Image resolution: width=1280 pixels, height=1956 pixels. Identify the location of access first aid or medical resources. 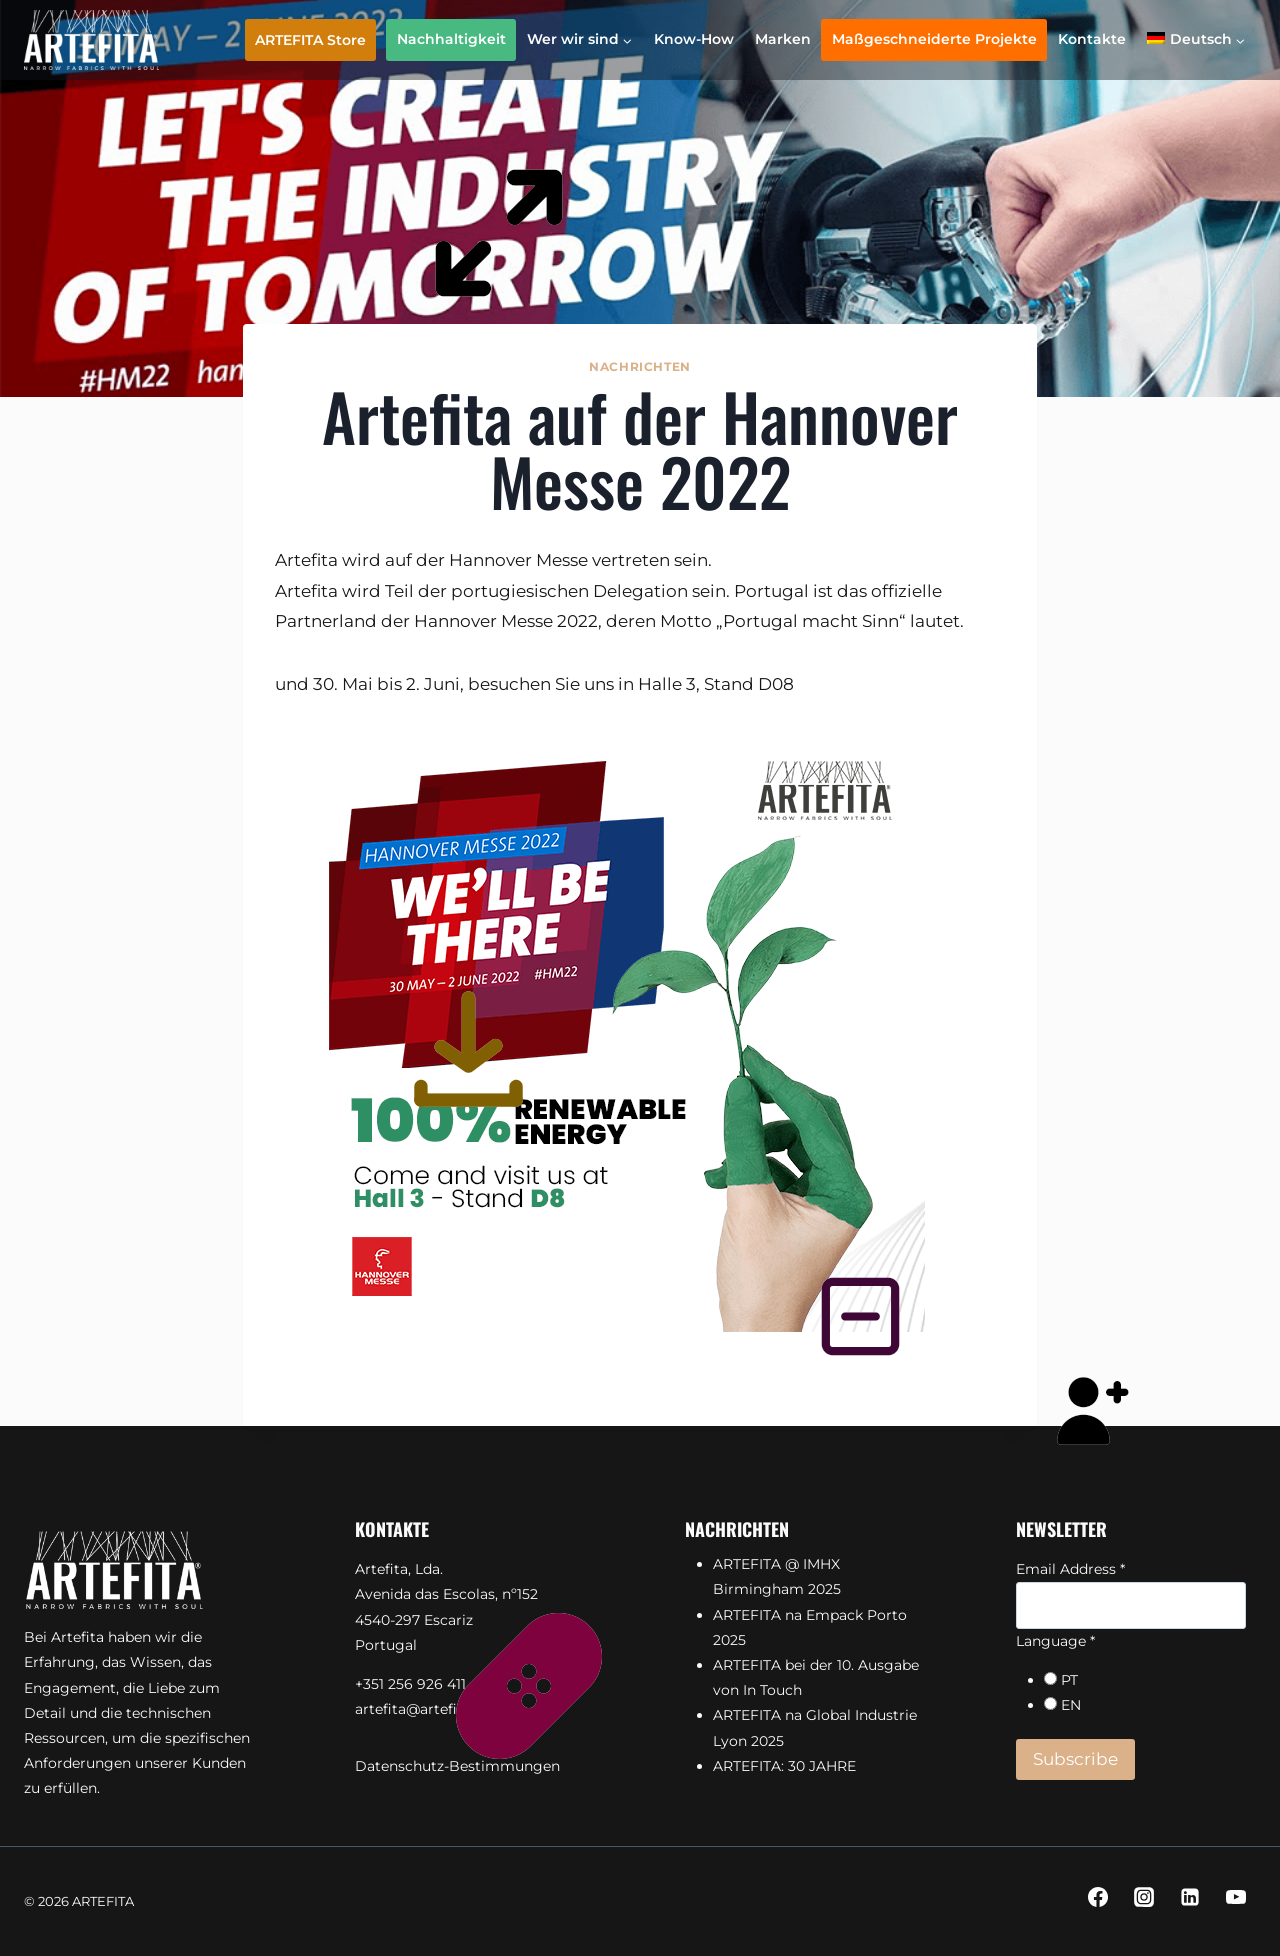
(529, 1686).